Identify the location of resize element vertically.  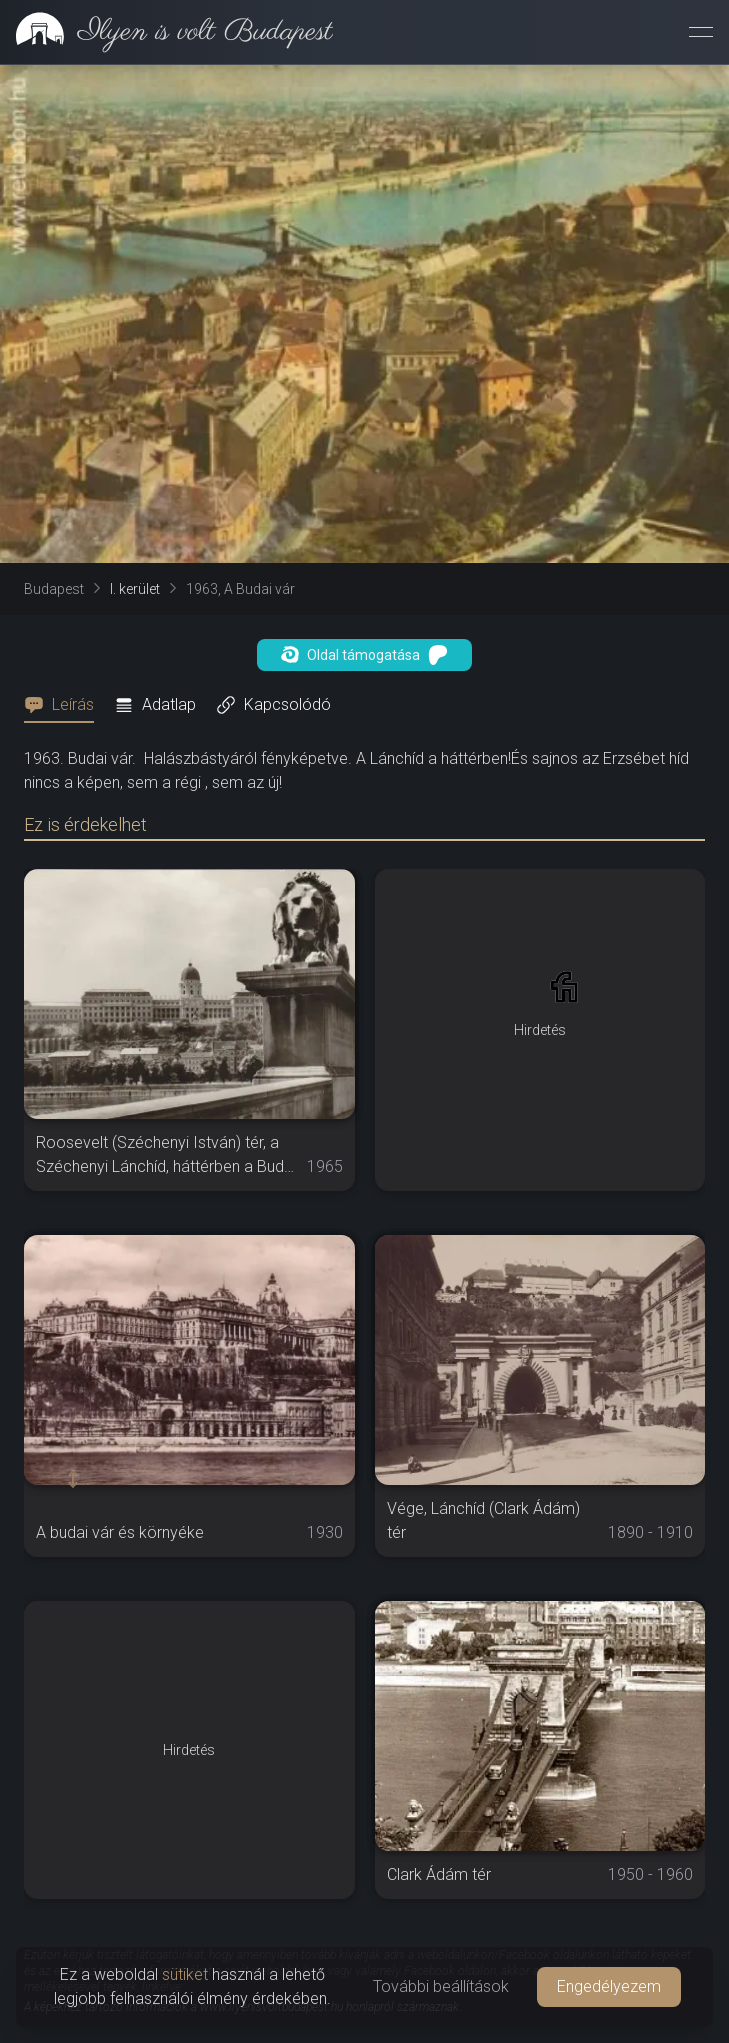
(73, 1479).